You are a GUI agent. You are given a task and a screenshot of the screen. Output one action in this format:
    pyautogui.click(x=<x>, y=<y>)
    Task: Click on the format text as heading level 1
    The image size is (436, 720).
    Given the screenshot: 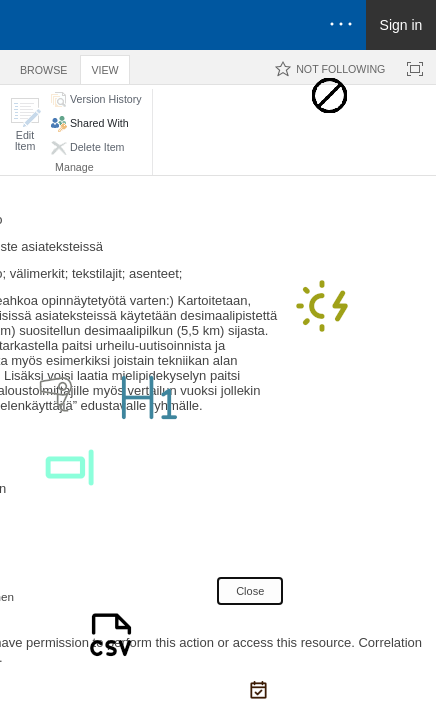 What is the action you would take?
    pyautogui.click(x=149, y=397)
    